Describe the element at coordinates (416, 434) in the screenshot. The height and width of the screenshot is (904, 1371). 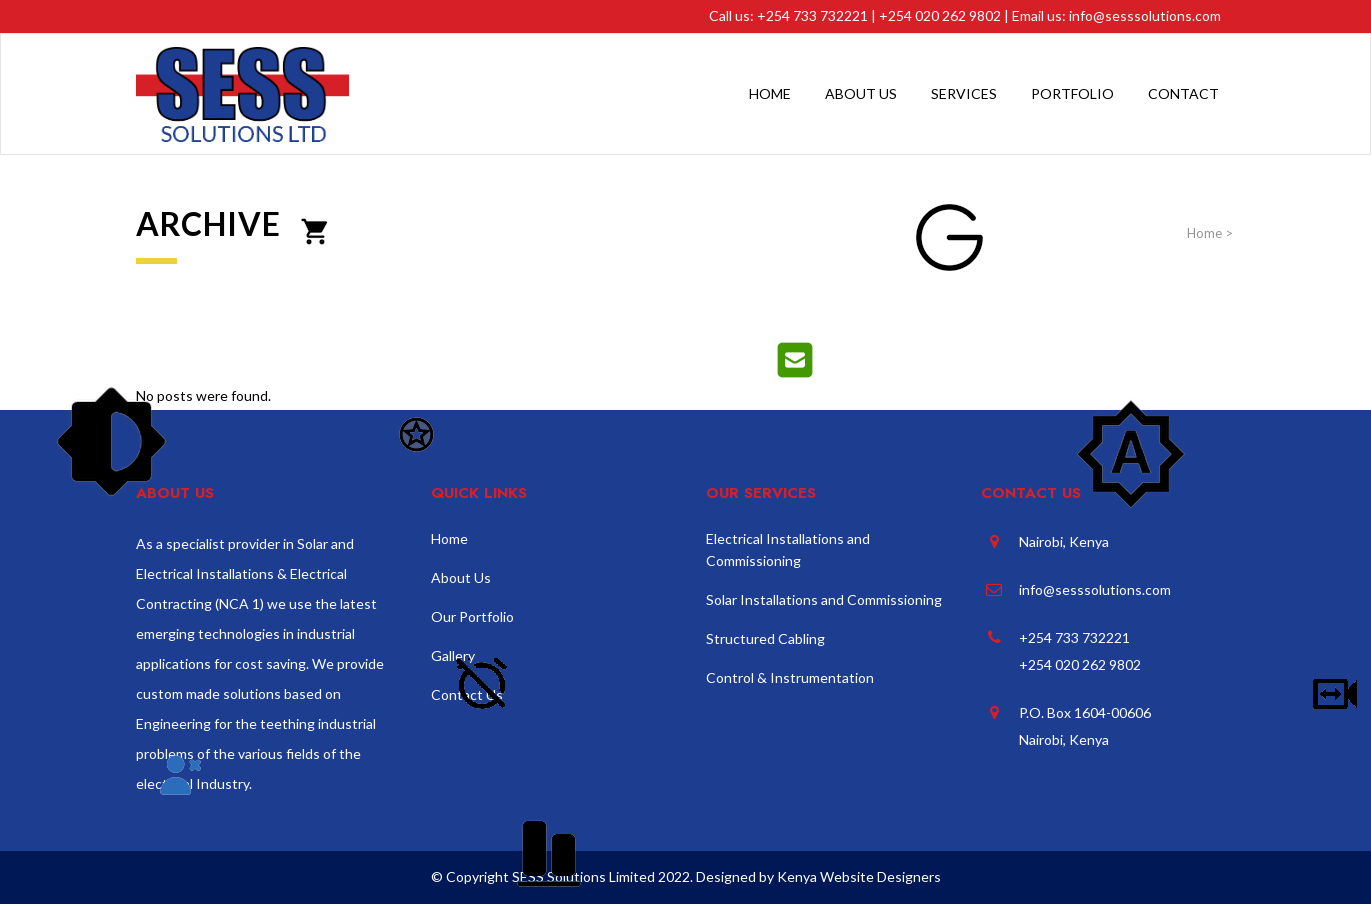
I see `view favorites or starred items` at that location.